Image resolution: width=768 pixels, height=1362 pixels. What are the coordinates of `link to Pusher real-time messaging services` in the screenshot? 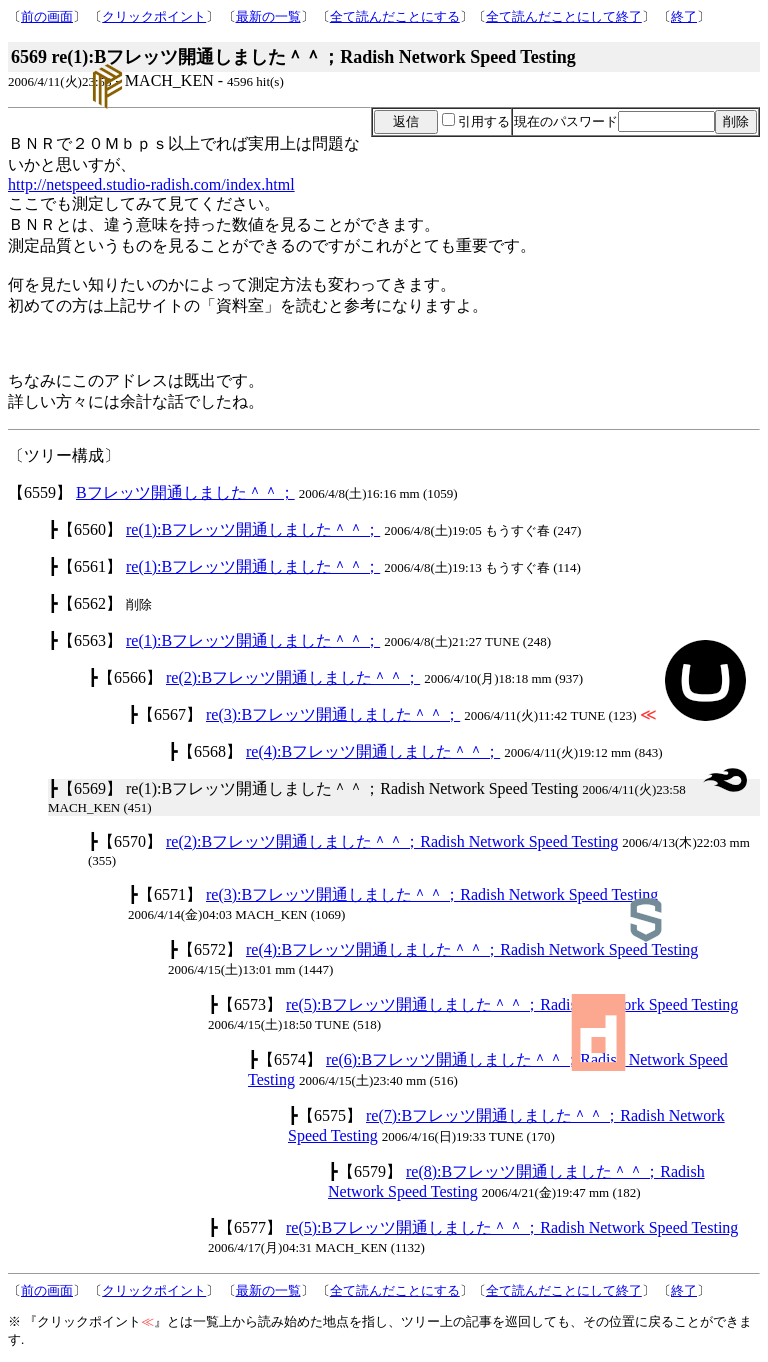 It's located at (107, 86).